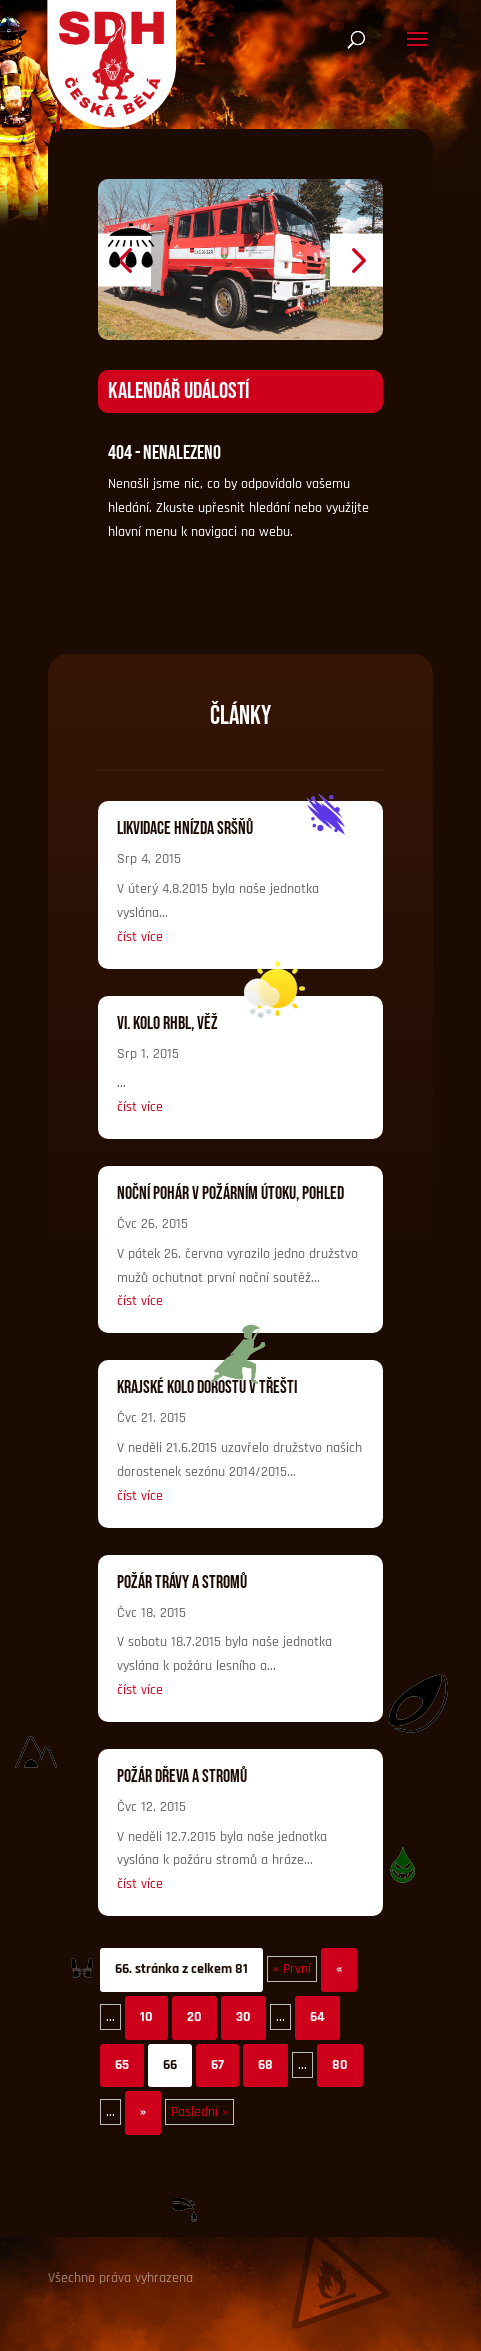 This screenshot has width=481, height=2351. What do you see at coordinates (238, 1354) in the screenshot?
I see `select rogue or assassin character class` at bounding box center [238, 1354].